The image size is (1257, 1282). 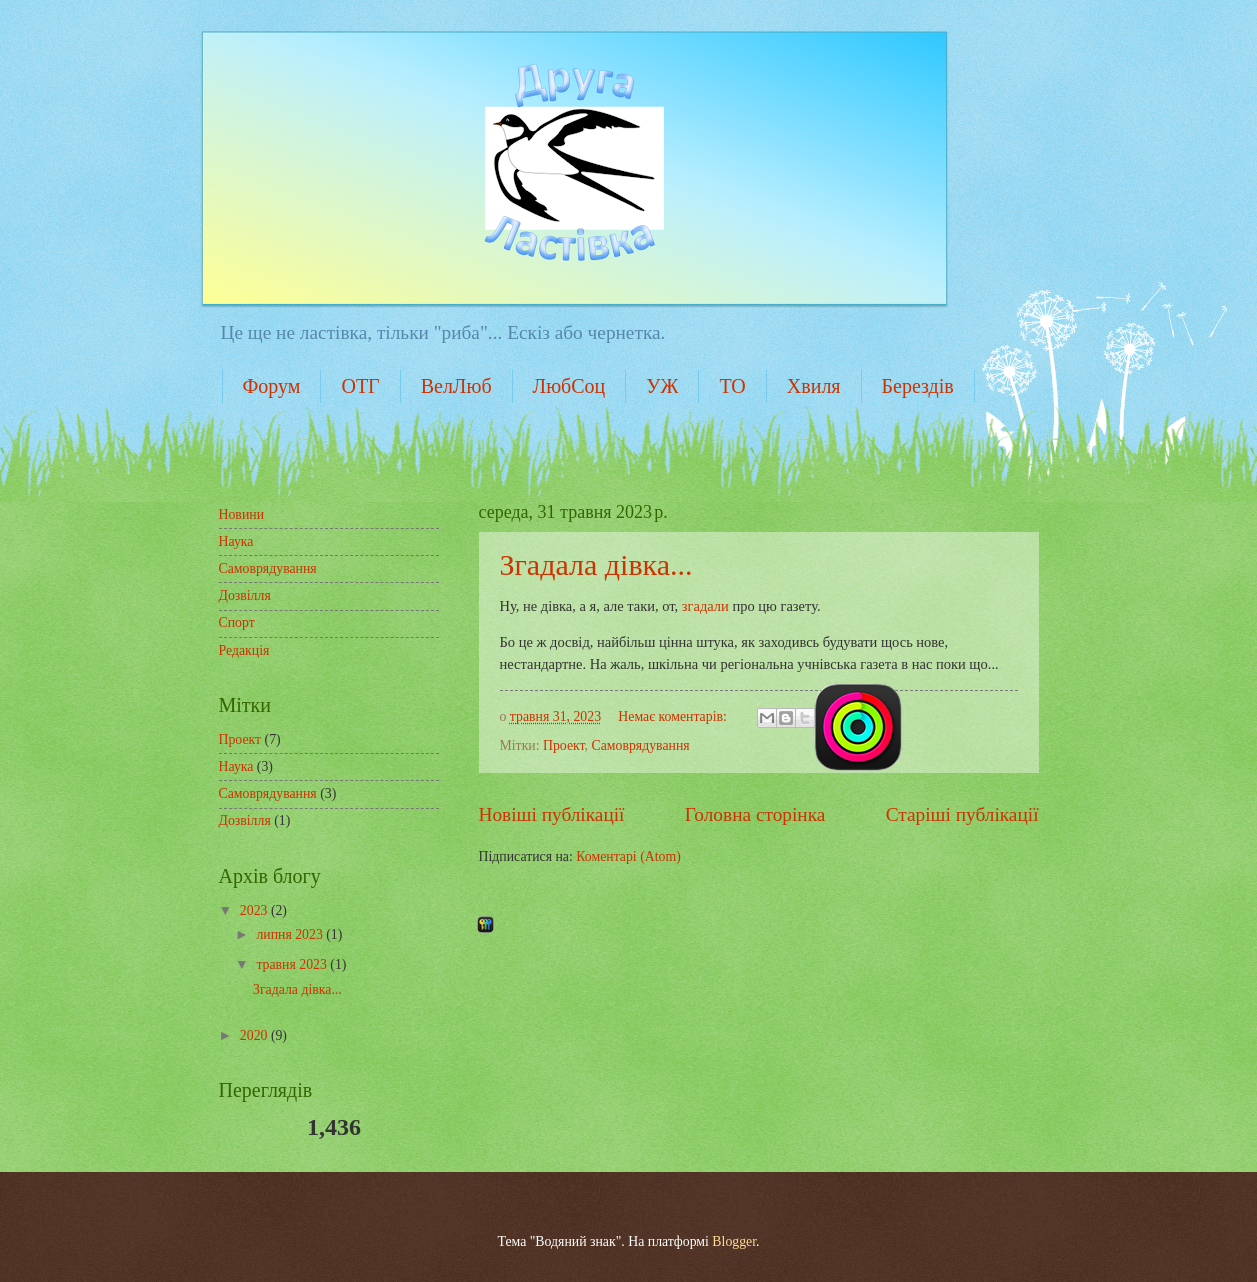 What do you see at coordinates (858, 727) in the screenshot?
I see `open the fitness app` at bounding box center [858, 727].